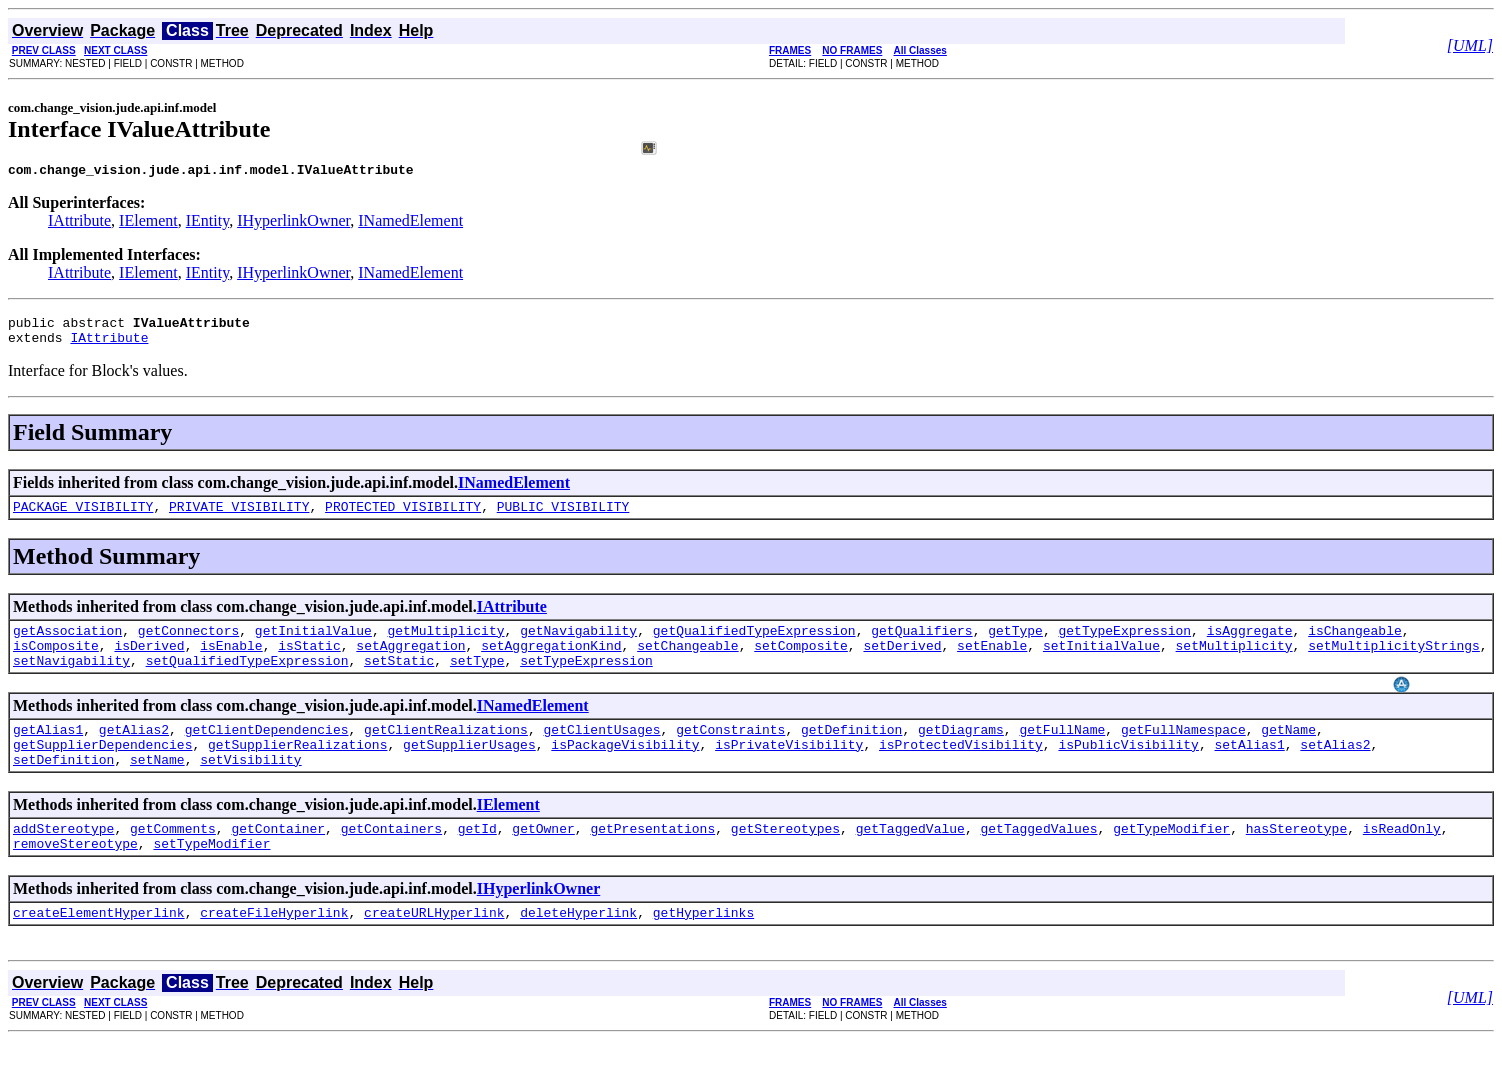 The width and height of the screenshot is (1502, 1079). Describe the element at coordinates (649, 148) in the screenshot. I see `open system monitor application` at that location.